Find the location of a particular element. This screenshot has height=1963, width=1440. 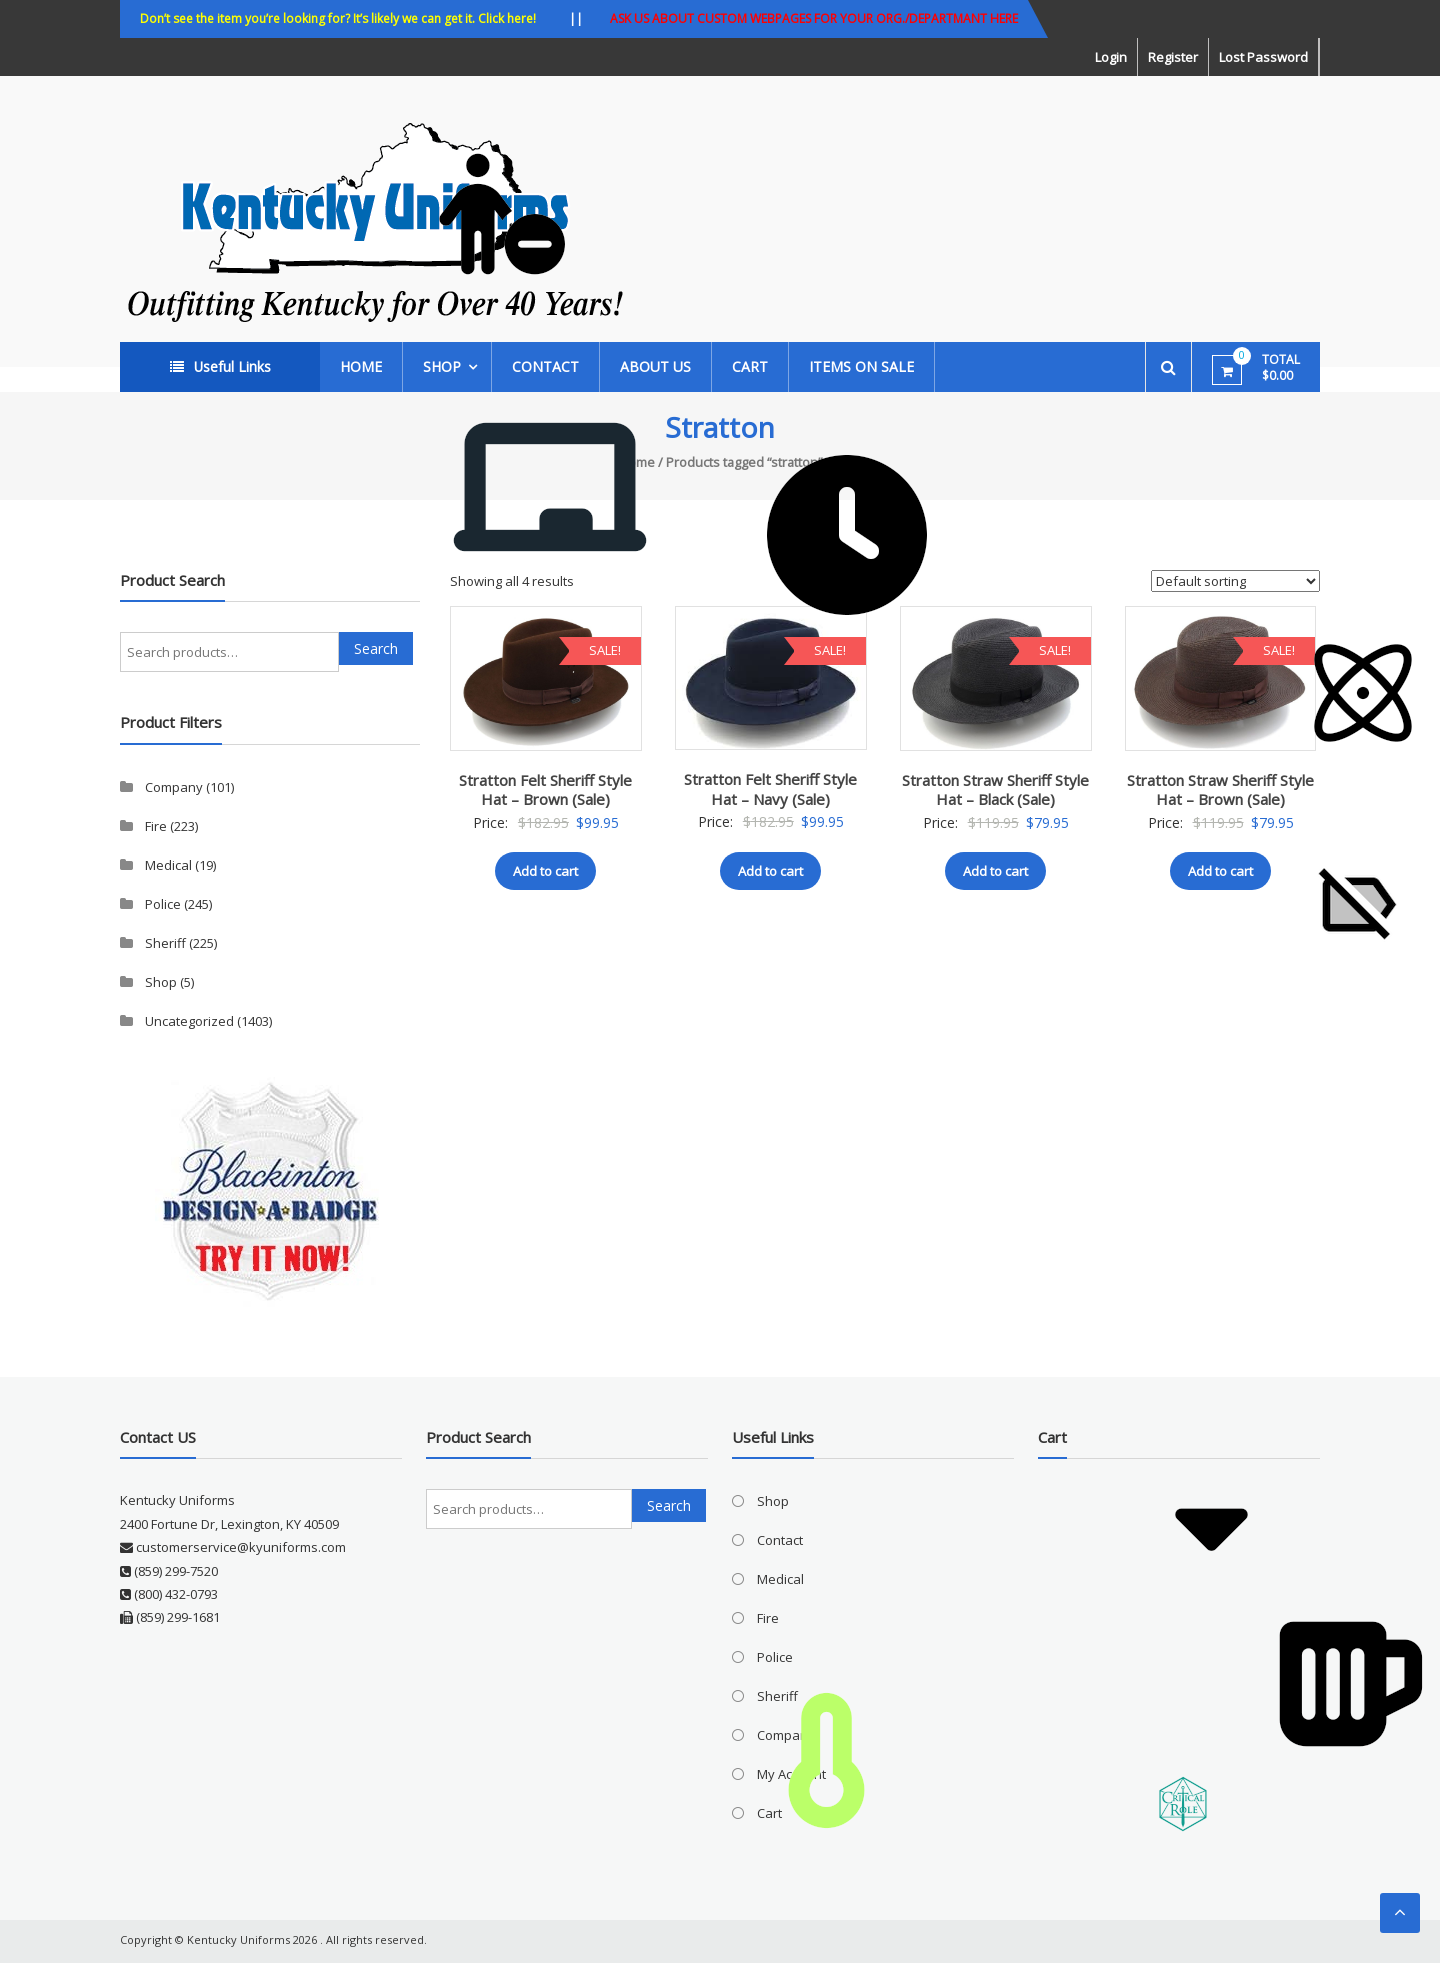

critical role logo is located at coordinates (1183, 1804).